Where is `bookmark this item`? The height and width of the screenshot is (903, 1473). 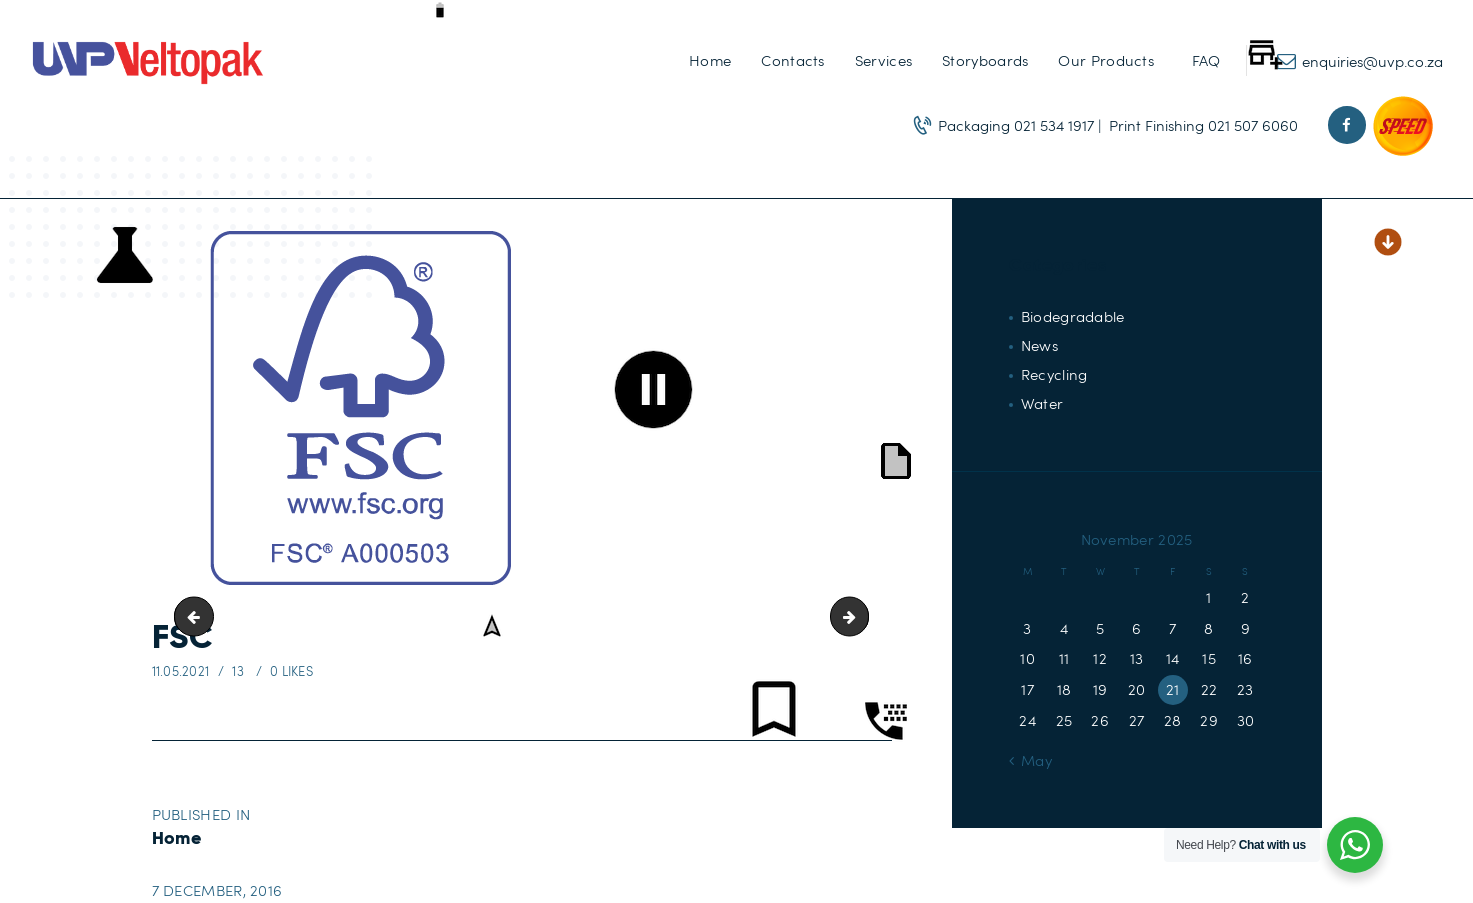
bookmark this item is located at coordinates (774, 709).